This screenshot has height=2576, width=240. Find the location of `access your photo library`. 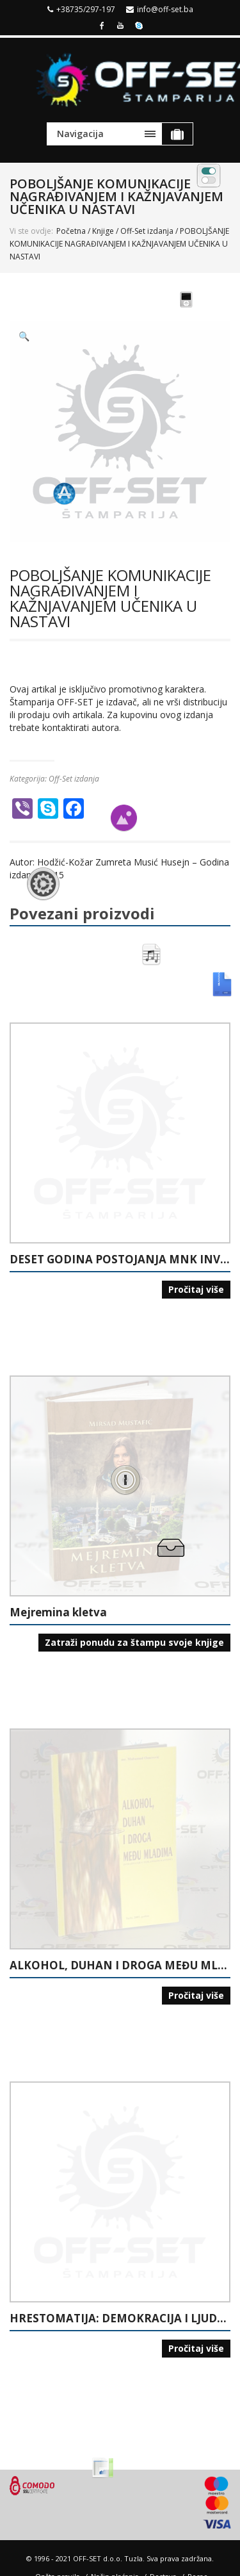

access your photo library is located at coordinates (124, 817).